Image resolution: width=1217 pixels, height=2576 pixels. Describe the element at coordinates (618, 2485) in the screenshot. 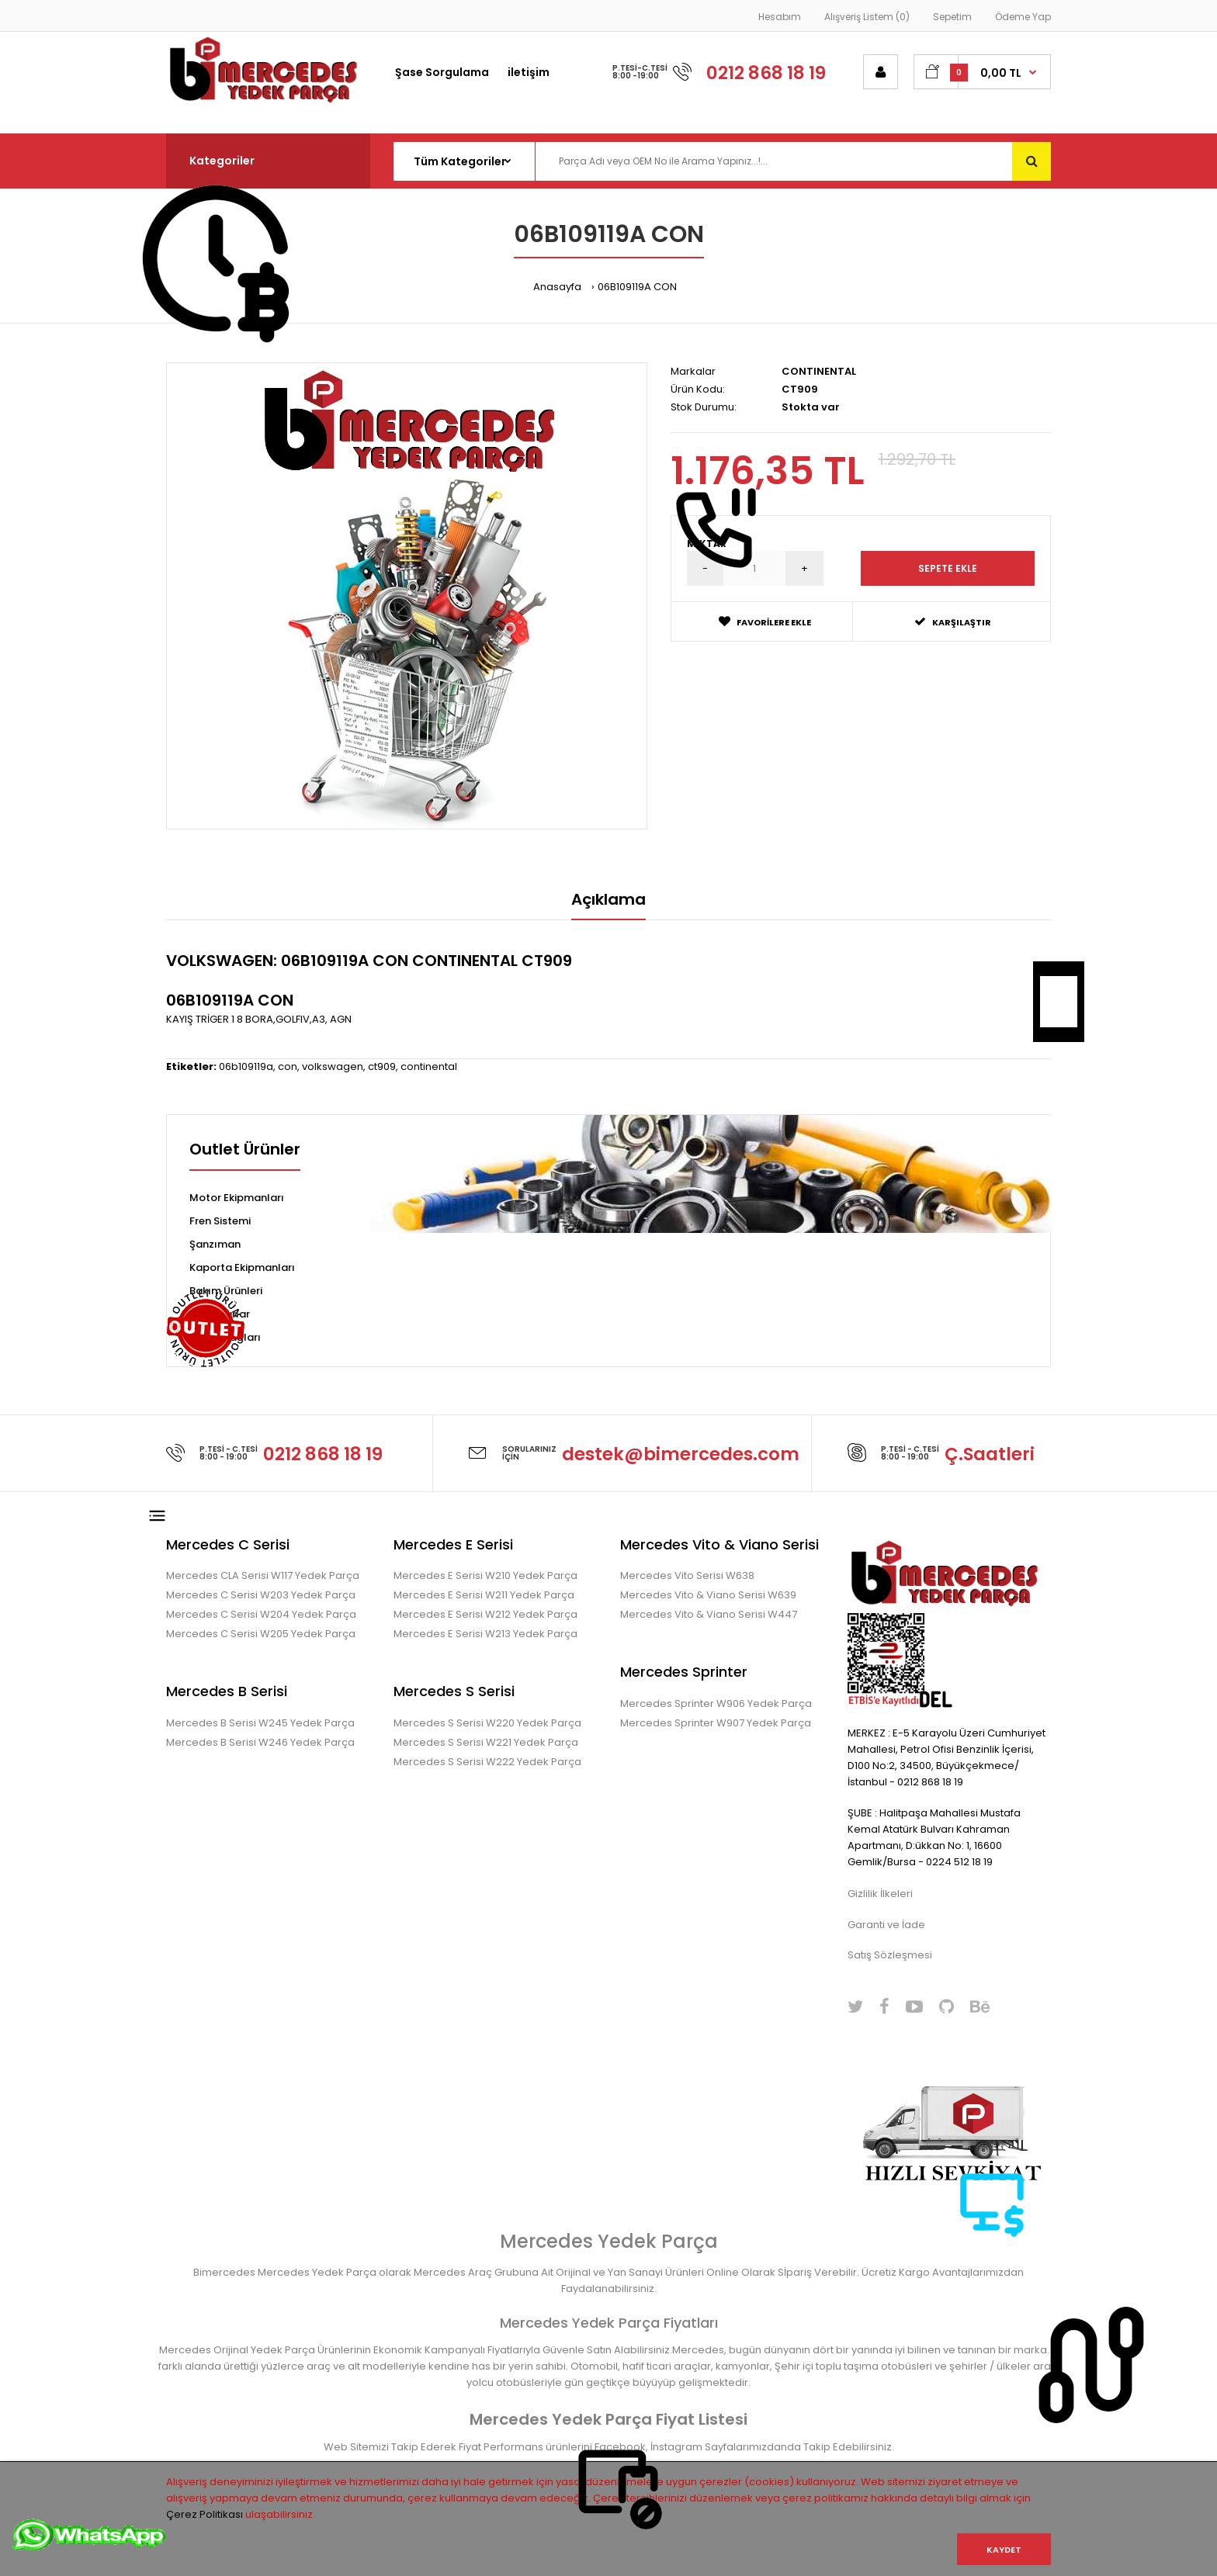

I see `disconnect or unpair a device` at that location.